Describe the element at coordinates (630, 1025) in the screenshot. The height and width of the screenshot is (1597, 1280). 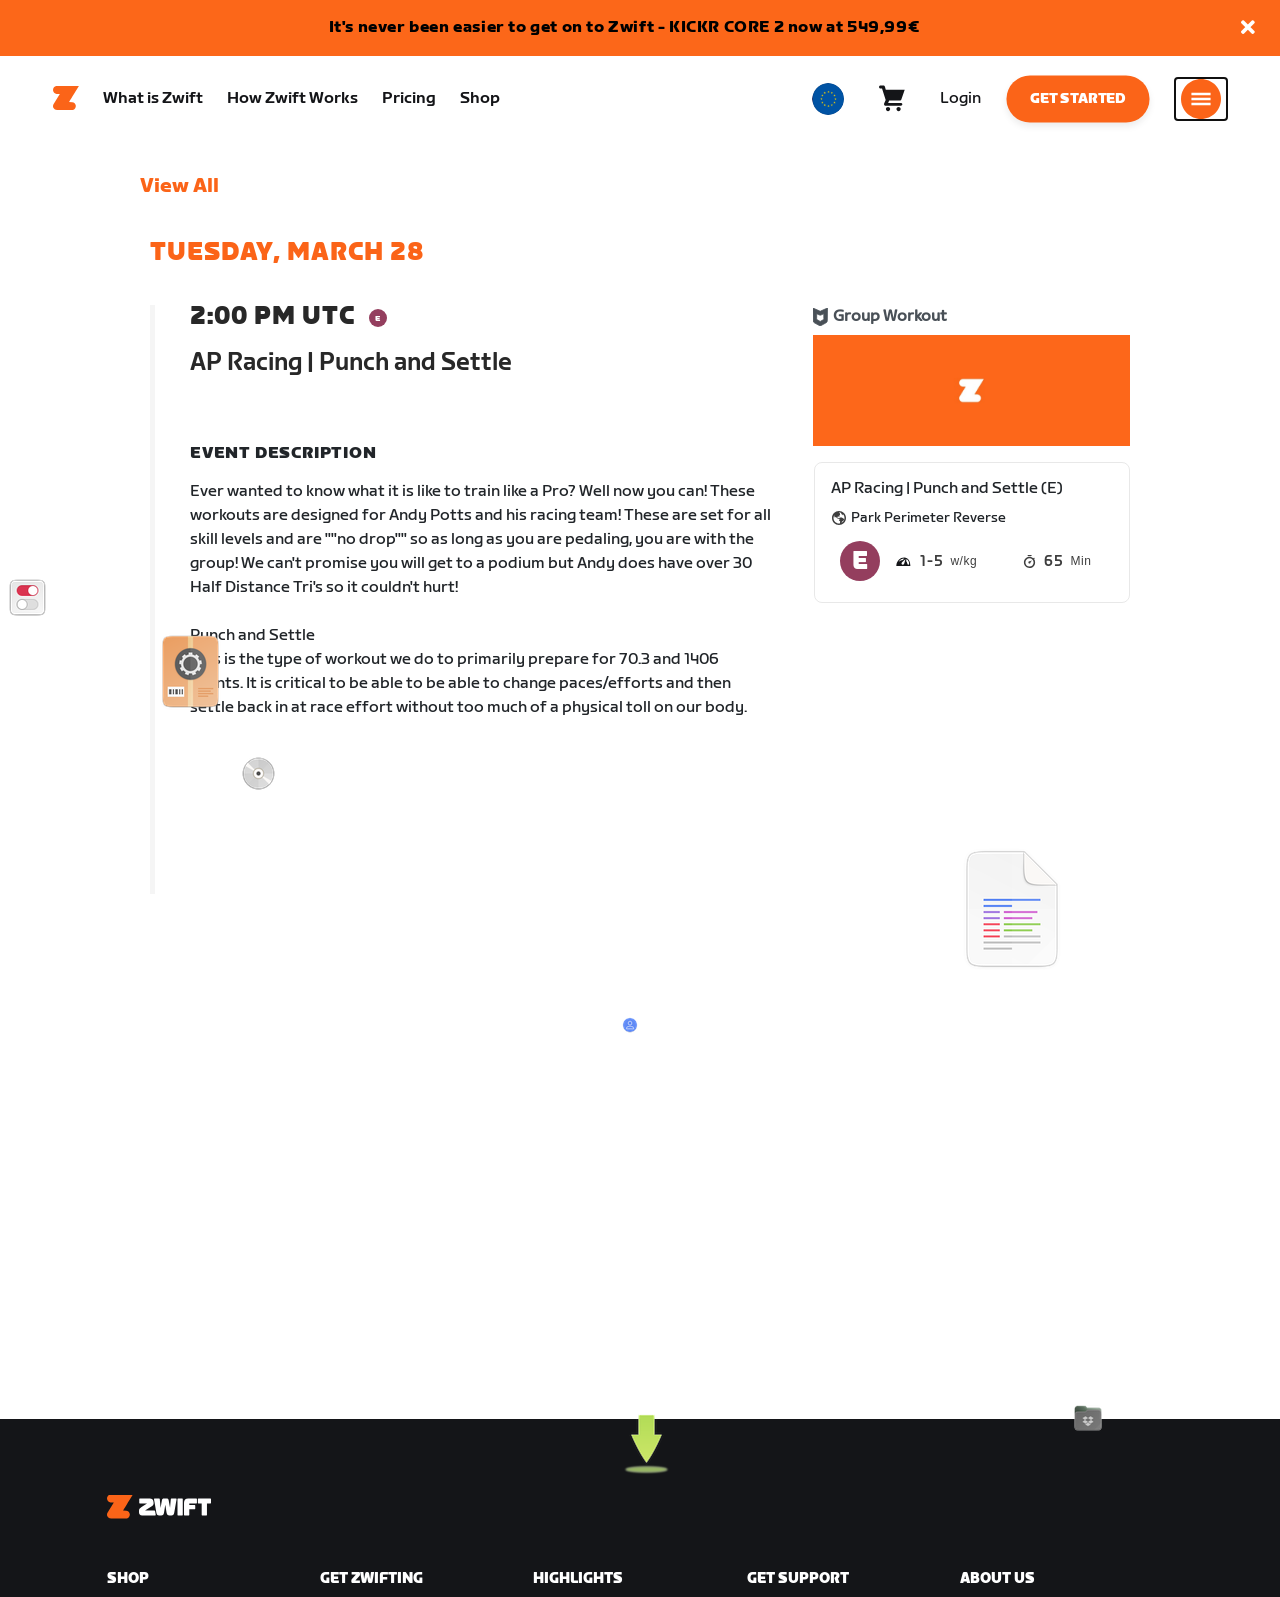
I see `indicates a personal or user-owned item` at that location.